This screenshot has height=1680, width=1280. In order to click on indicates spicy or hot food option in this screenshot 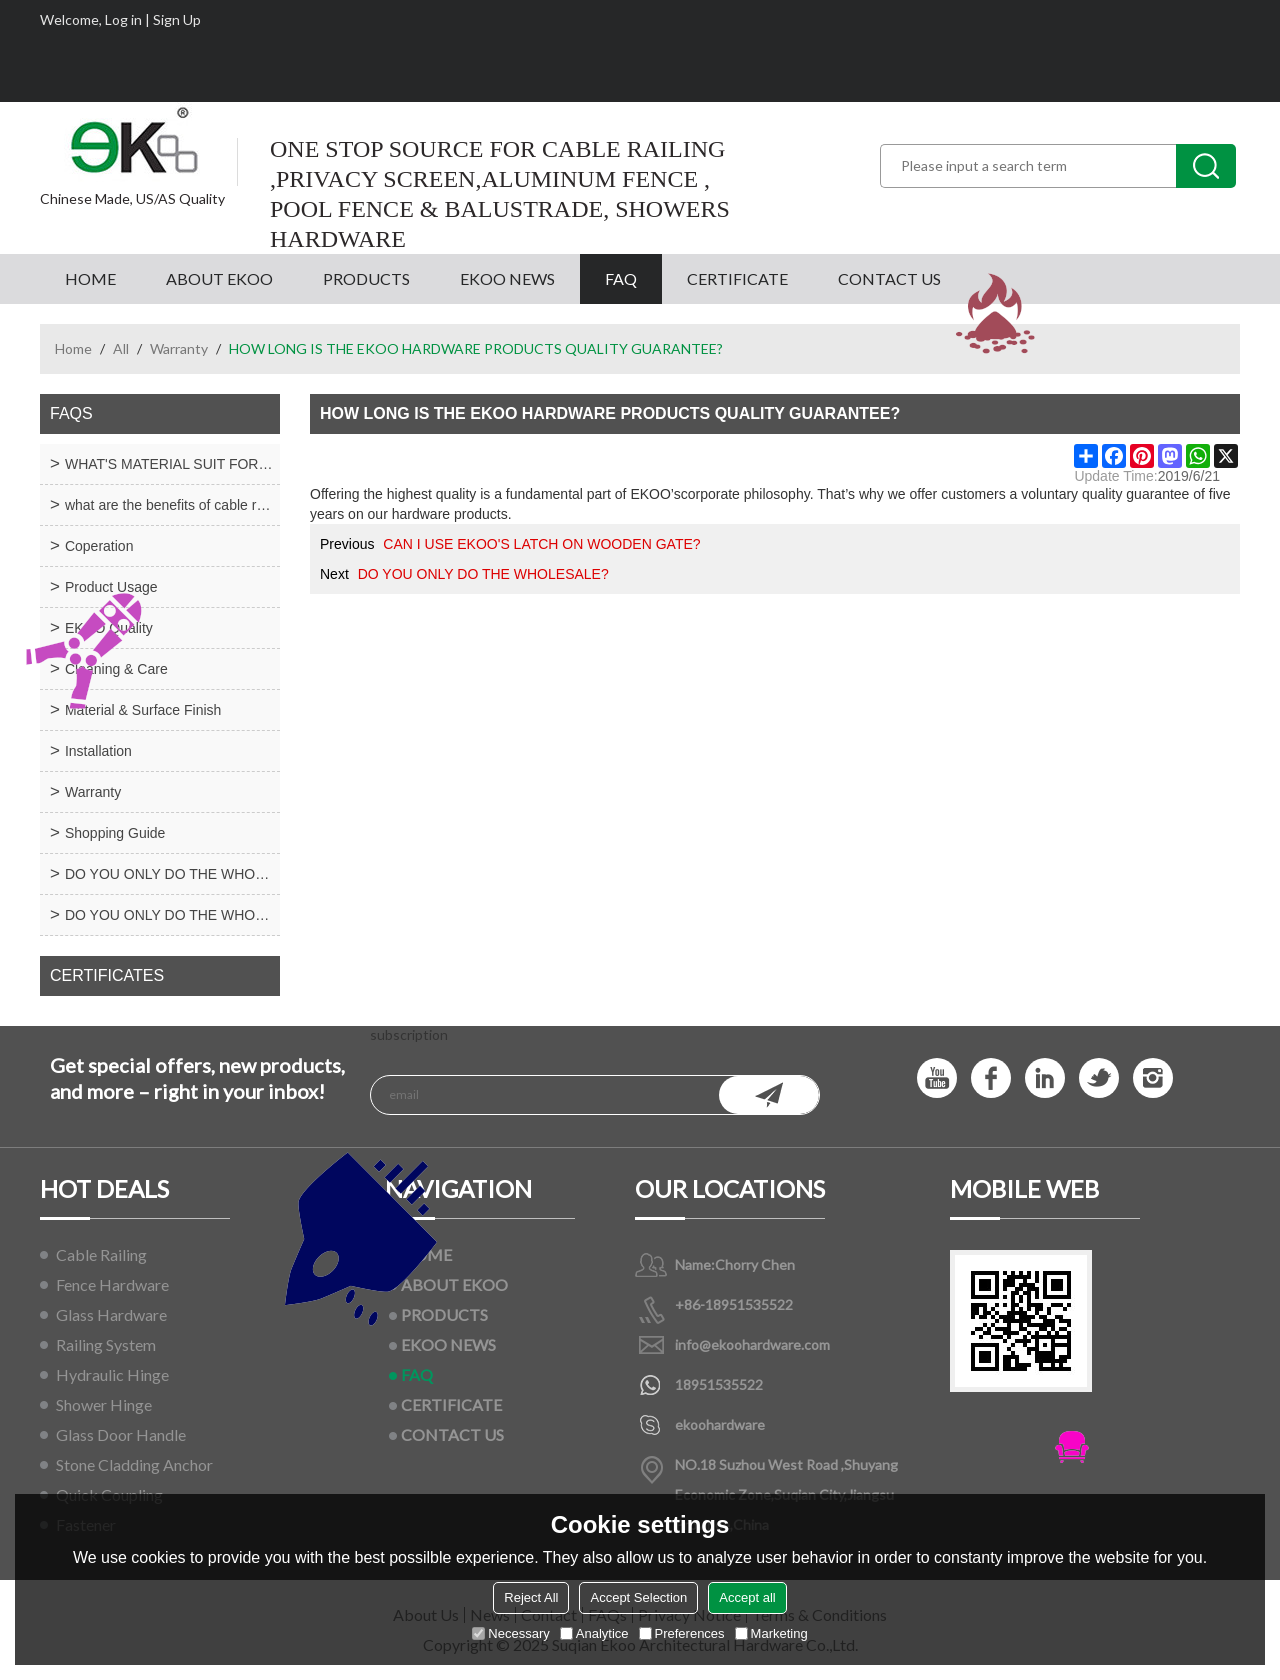, I will do `click(996, 314)`.